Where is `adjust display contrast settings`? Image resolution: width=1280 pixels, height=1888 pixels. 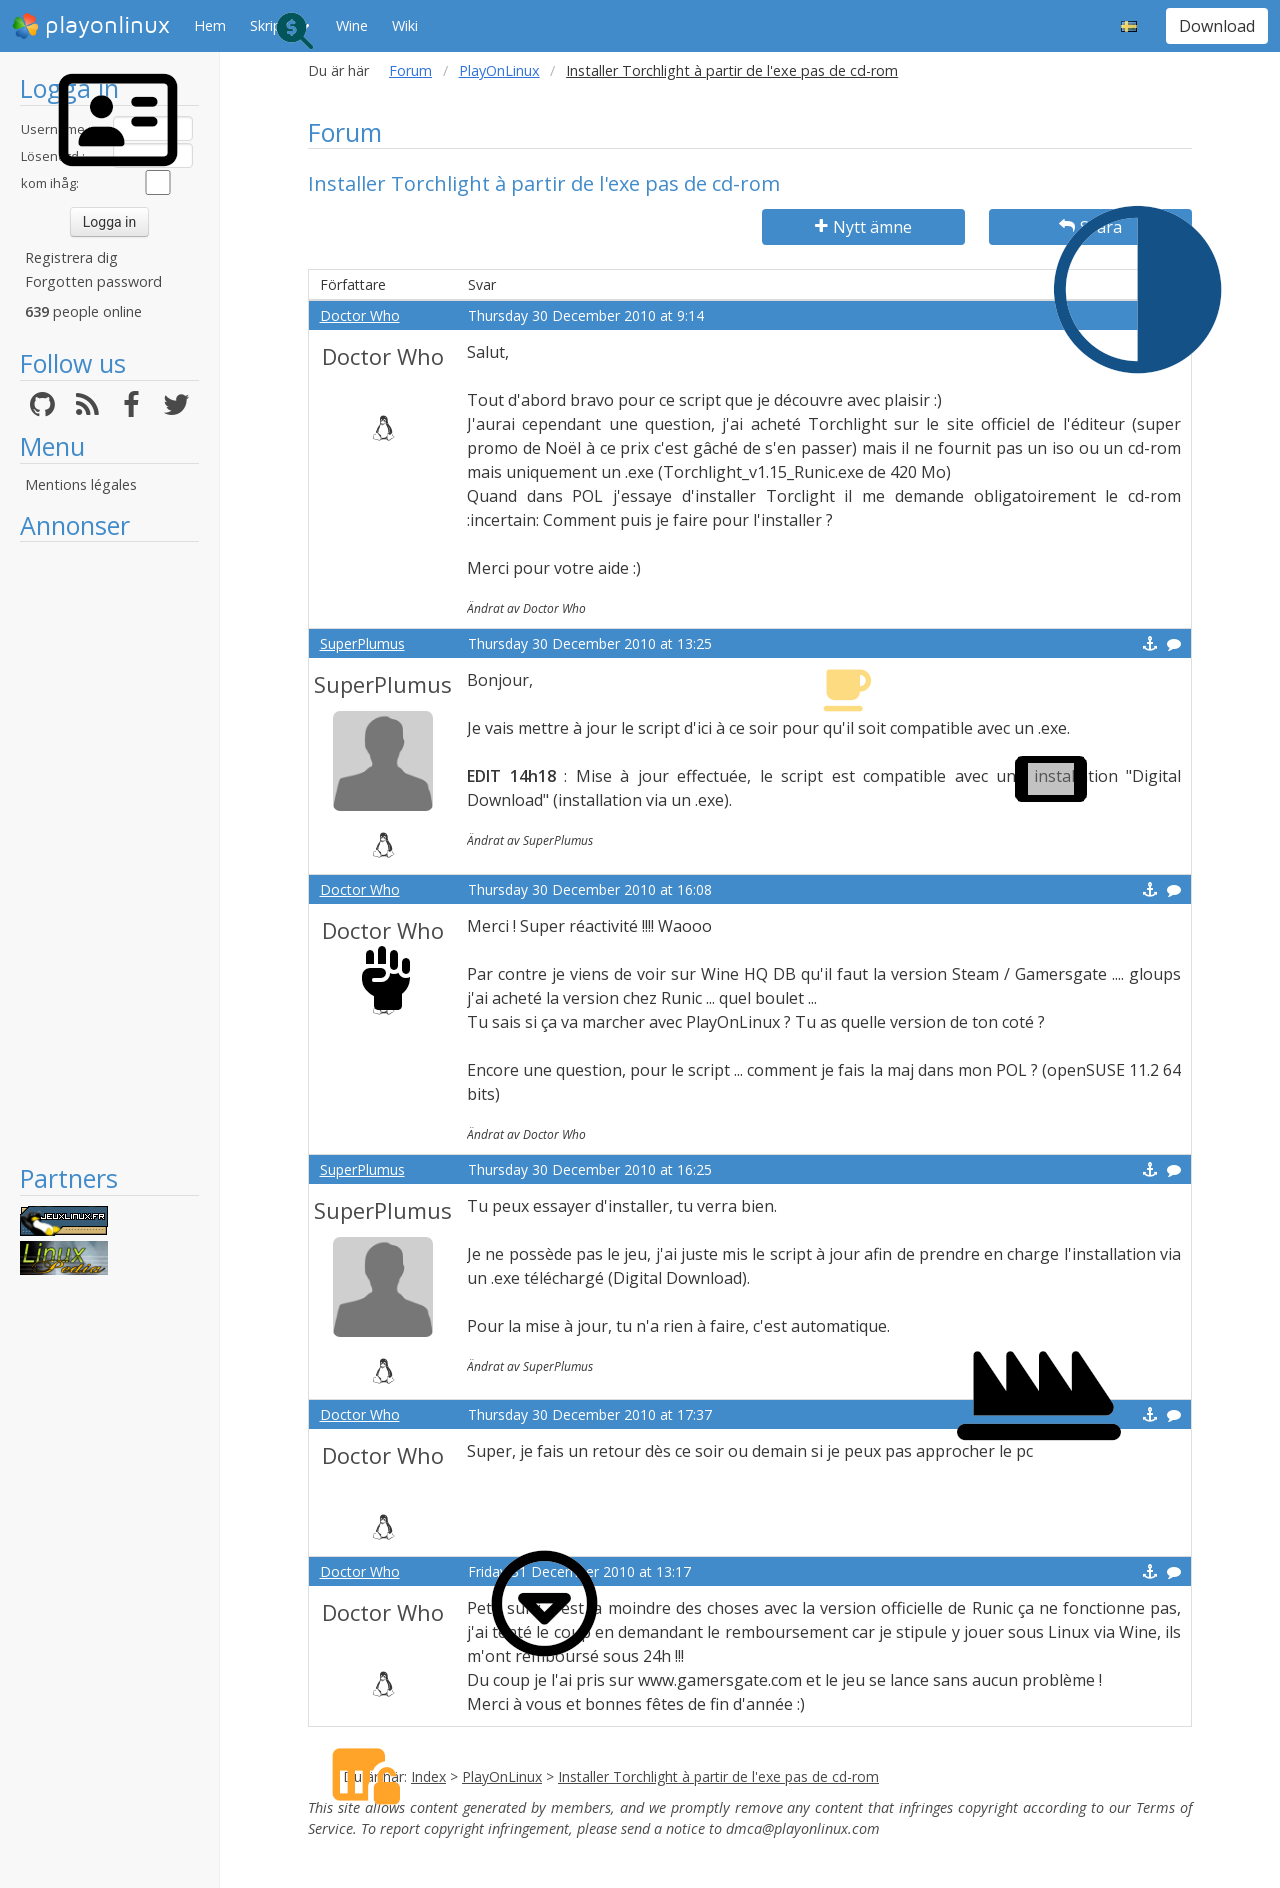
adjust display contrast settings is located at coordinates (1137, 289).